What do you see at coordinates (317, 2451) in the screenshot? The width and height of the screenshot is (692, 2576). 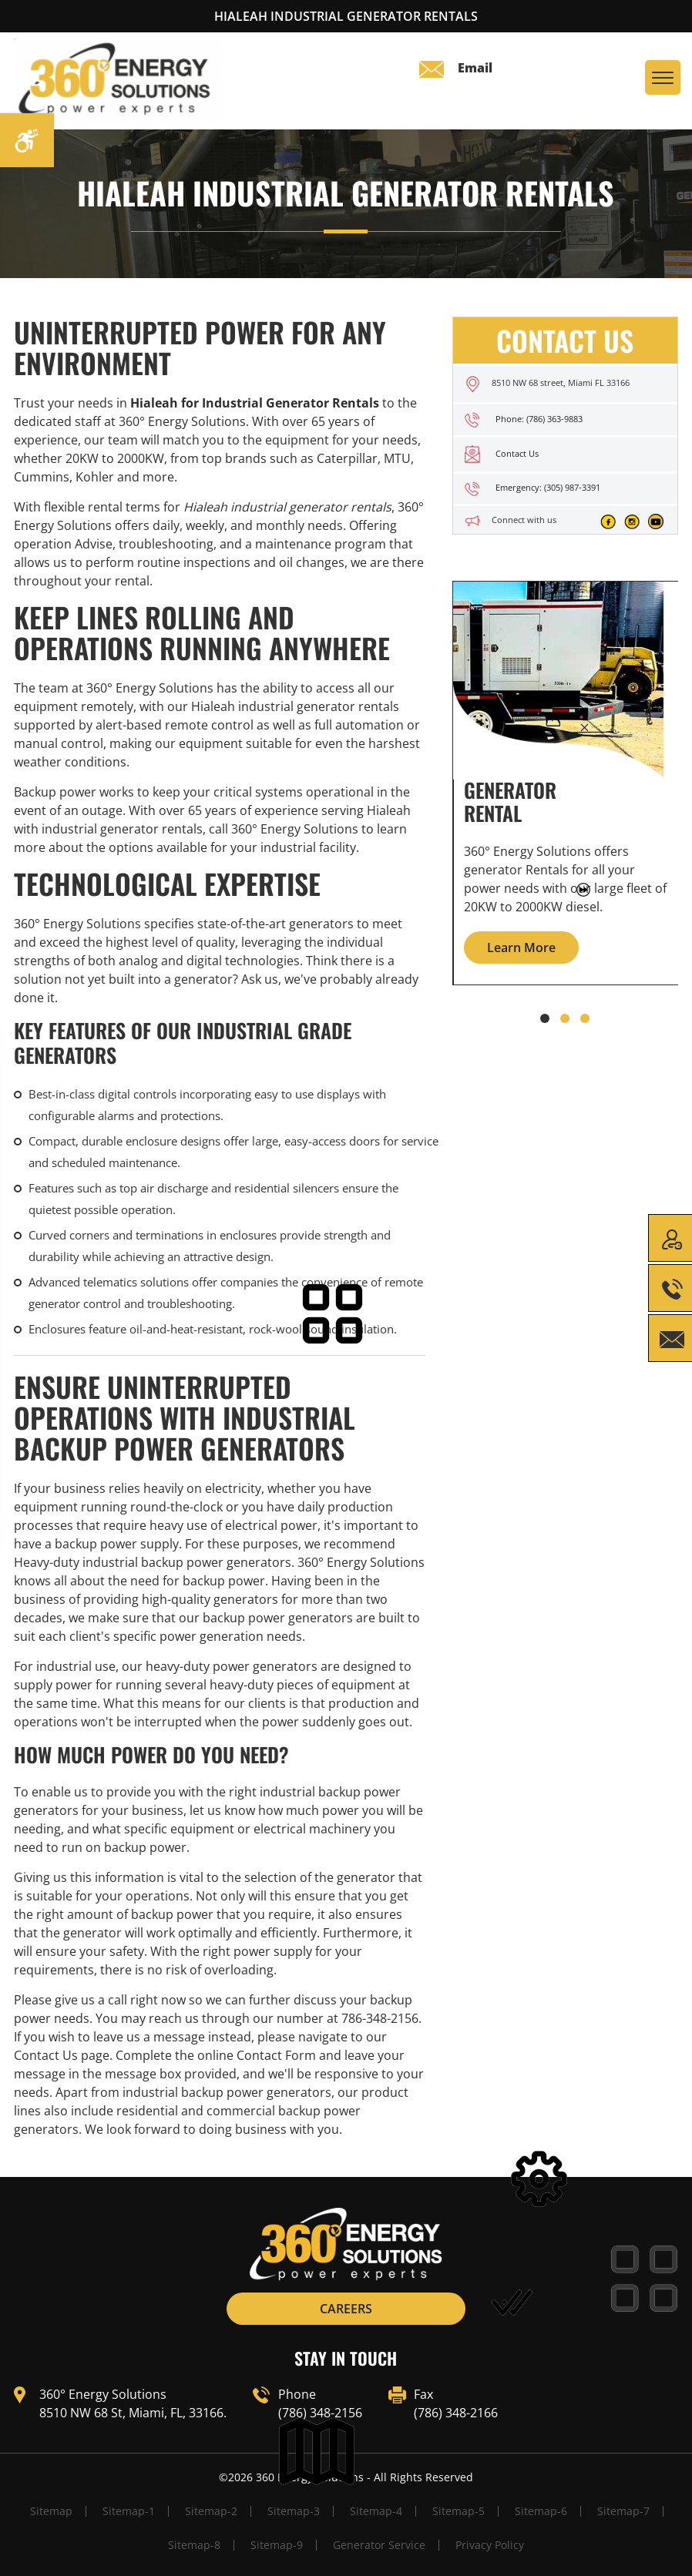 I see `open map view` at bounding box center [317, 2451].